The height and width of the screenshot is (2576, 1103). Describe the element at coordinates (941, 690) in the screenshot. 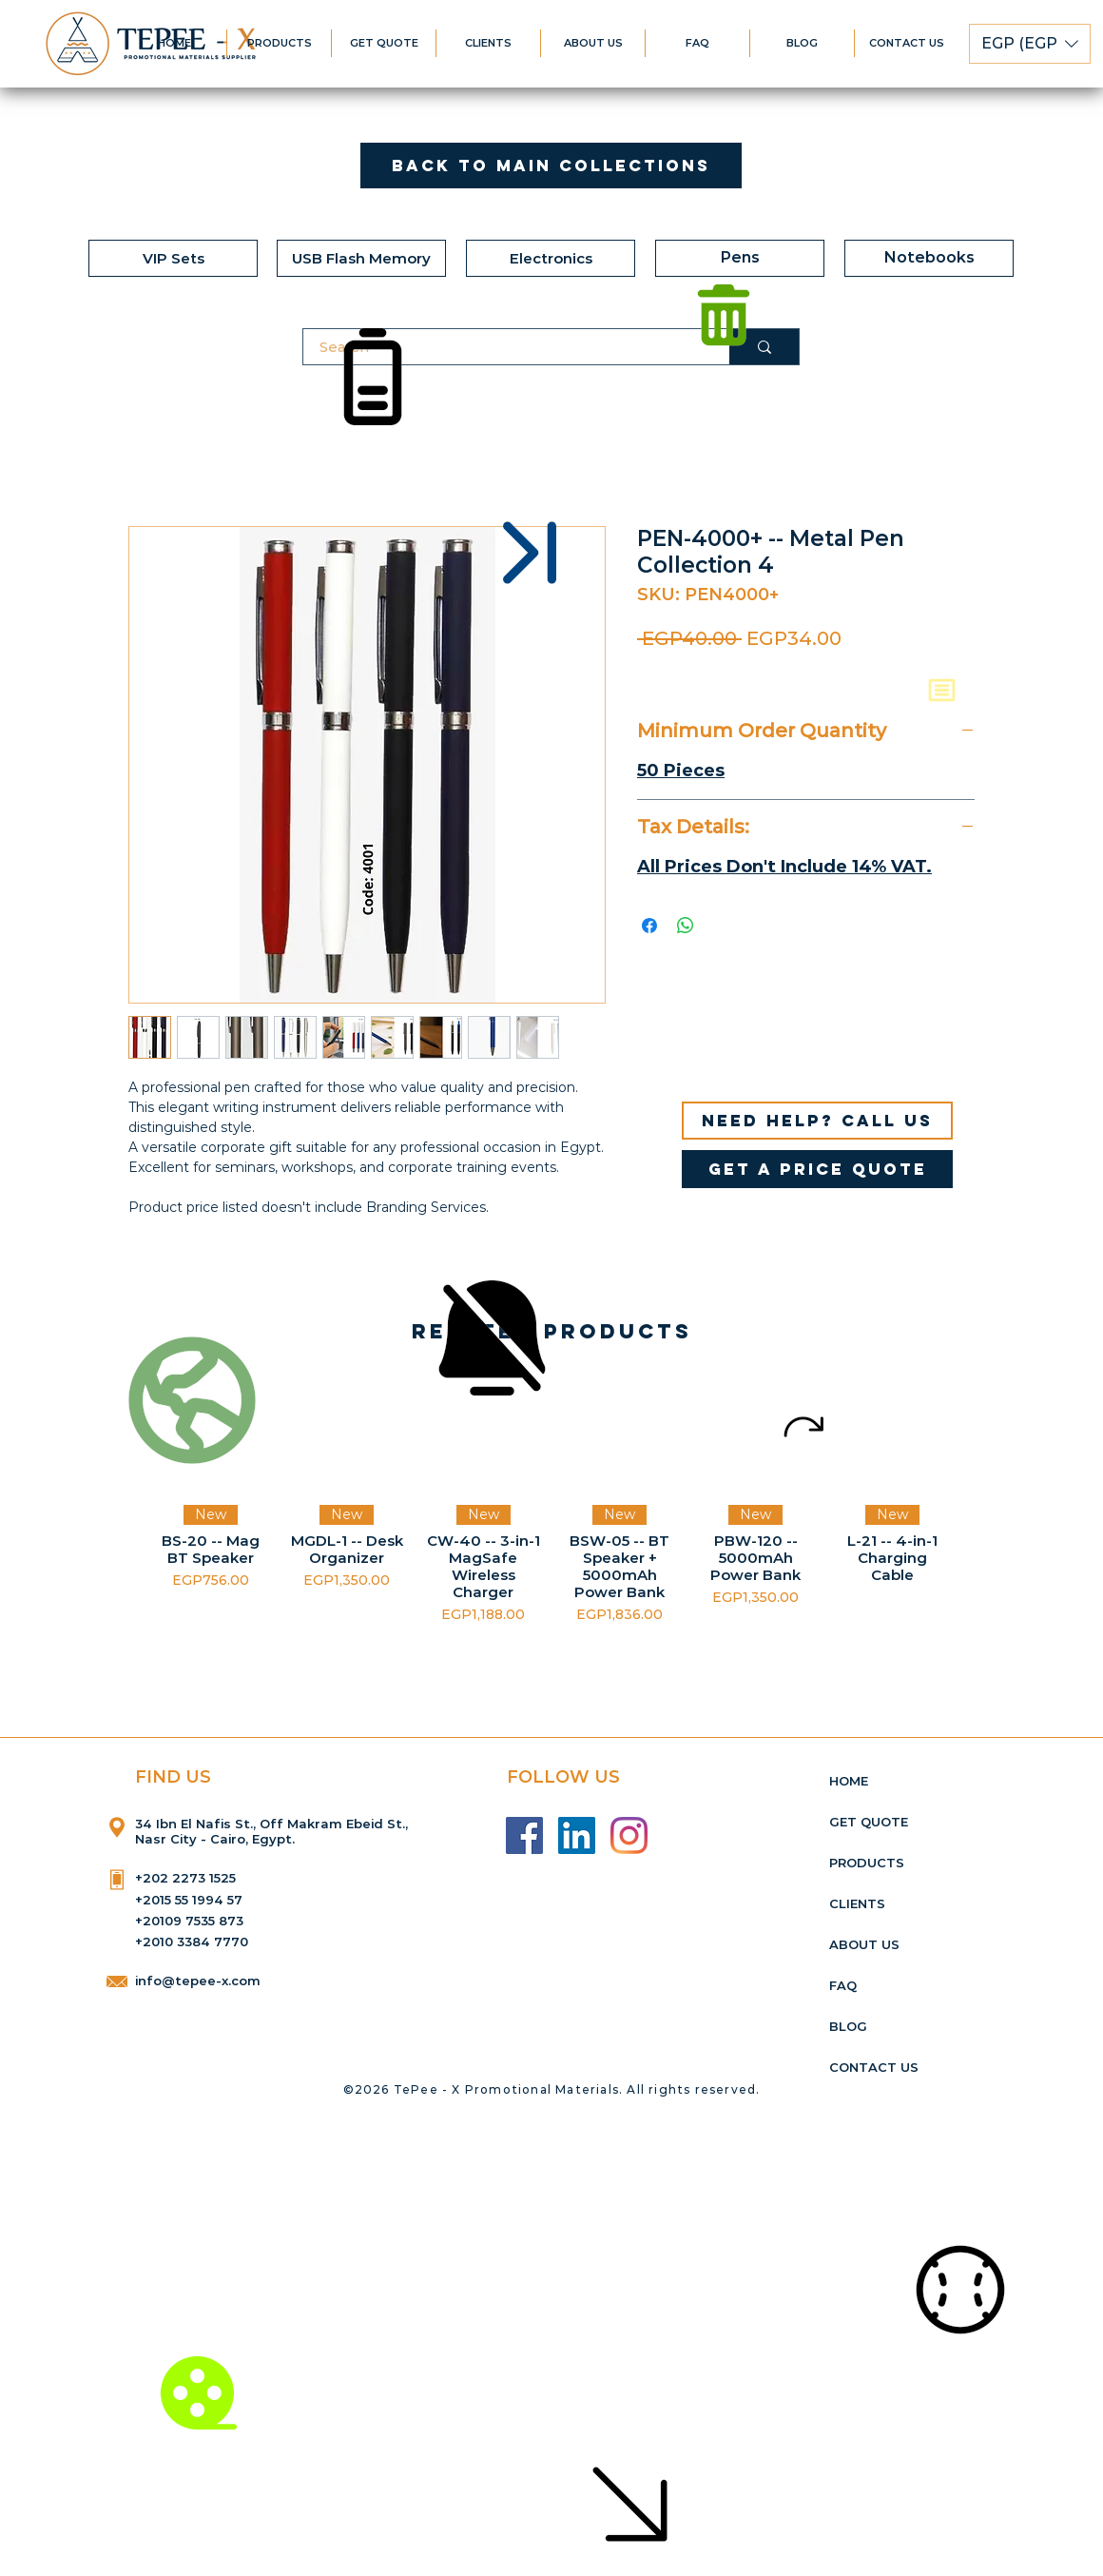

I see `view article or document` at that location.